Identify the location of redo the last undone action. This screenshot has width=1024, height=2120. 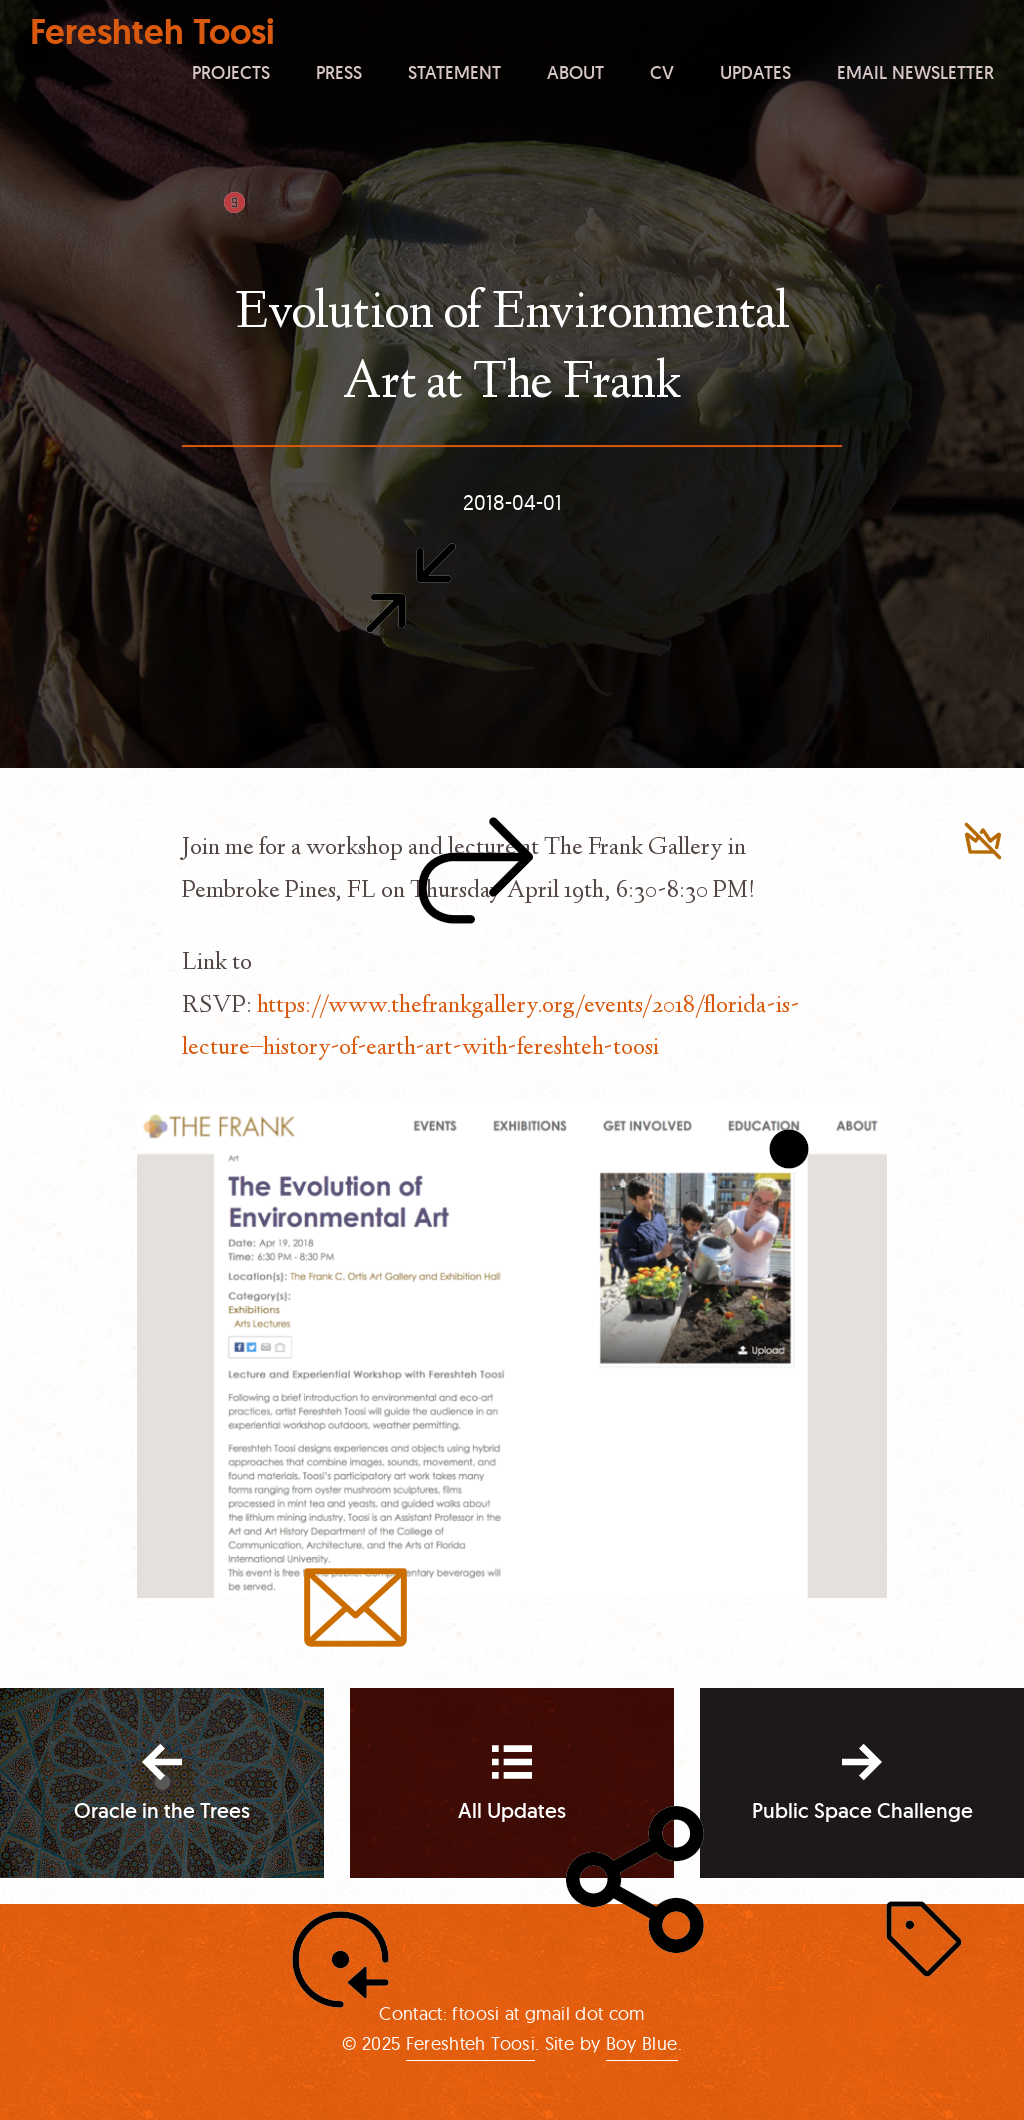
(475, 874).